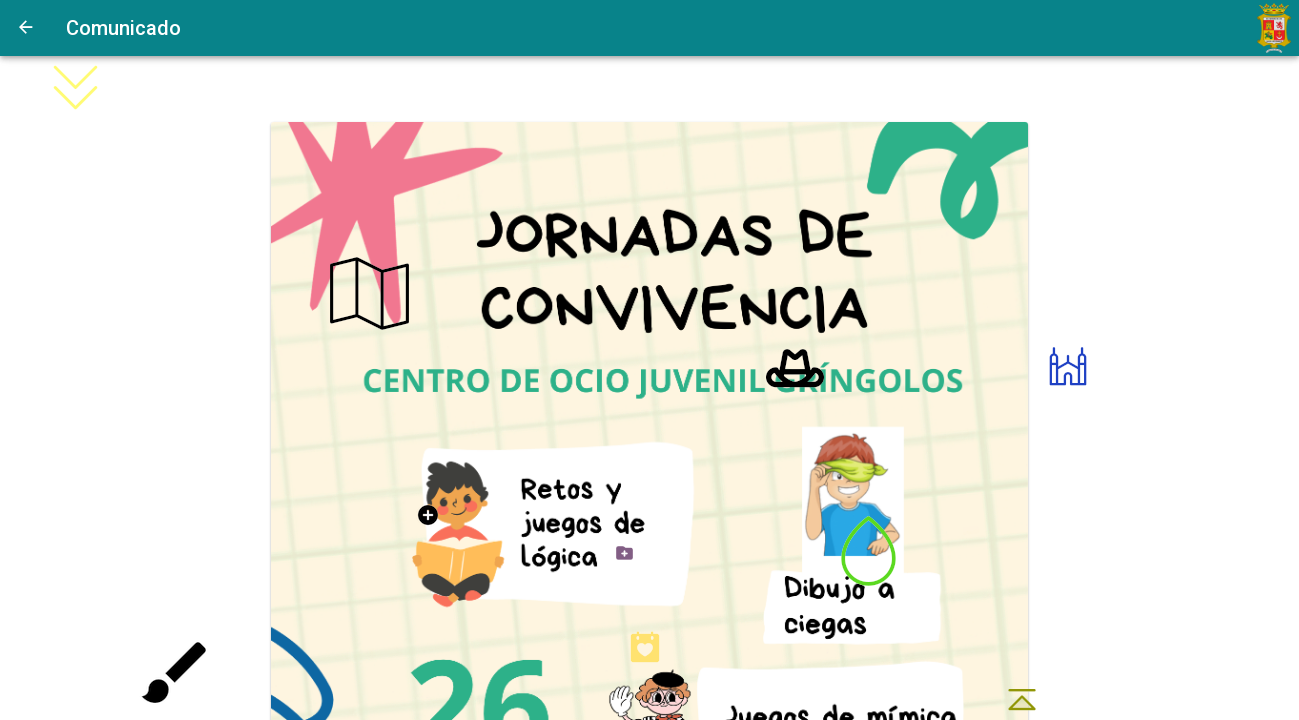  I want to click on indicates water or liquid-related settings, so click(868, 553).